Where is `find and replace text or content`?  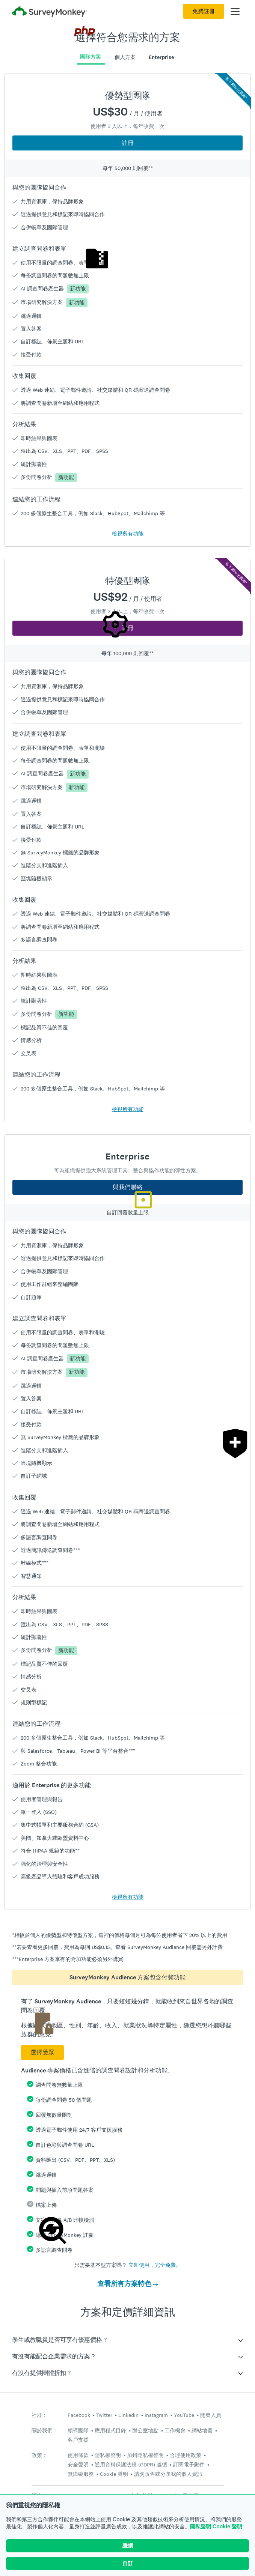 find and replace text or content is located at coordinates (53, 2230).